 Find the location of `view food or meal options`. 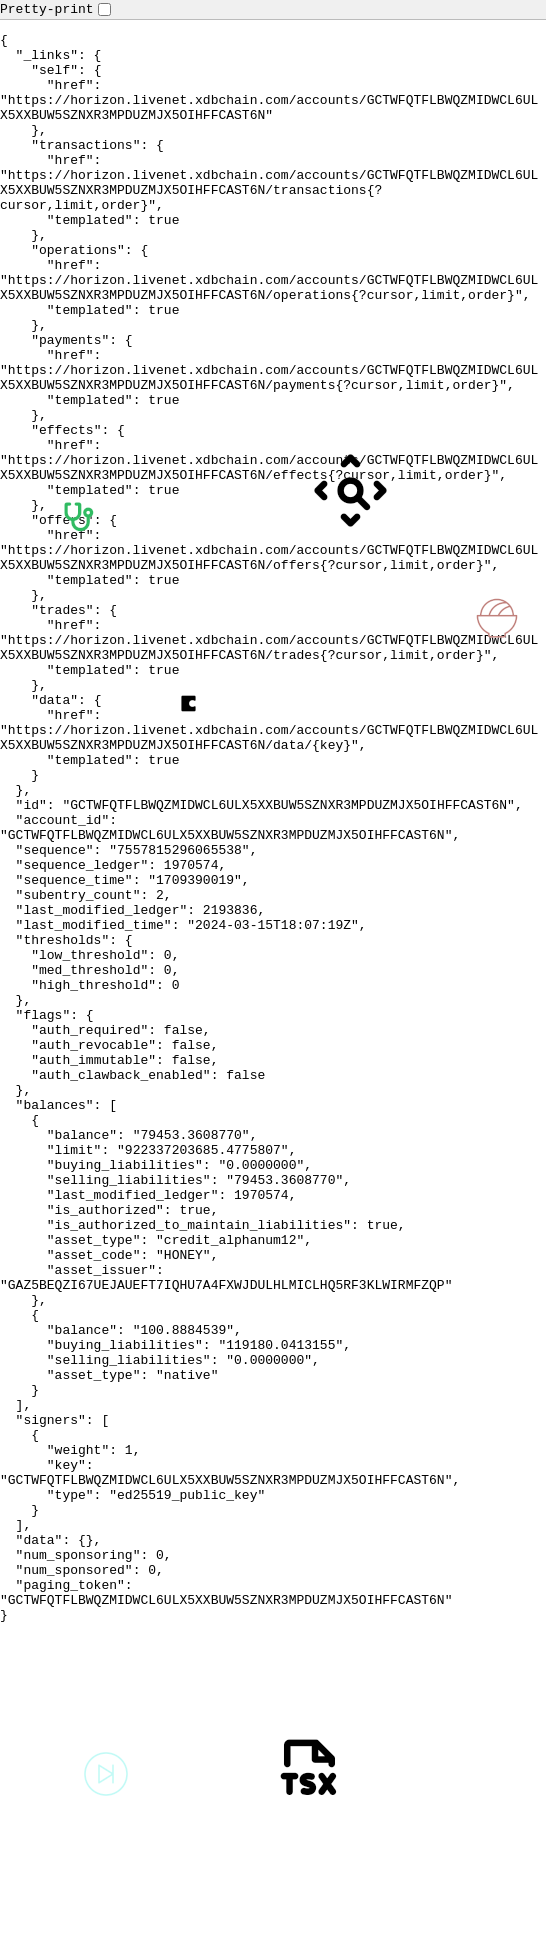

view food or meal options is located at coordinates (497, 619).